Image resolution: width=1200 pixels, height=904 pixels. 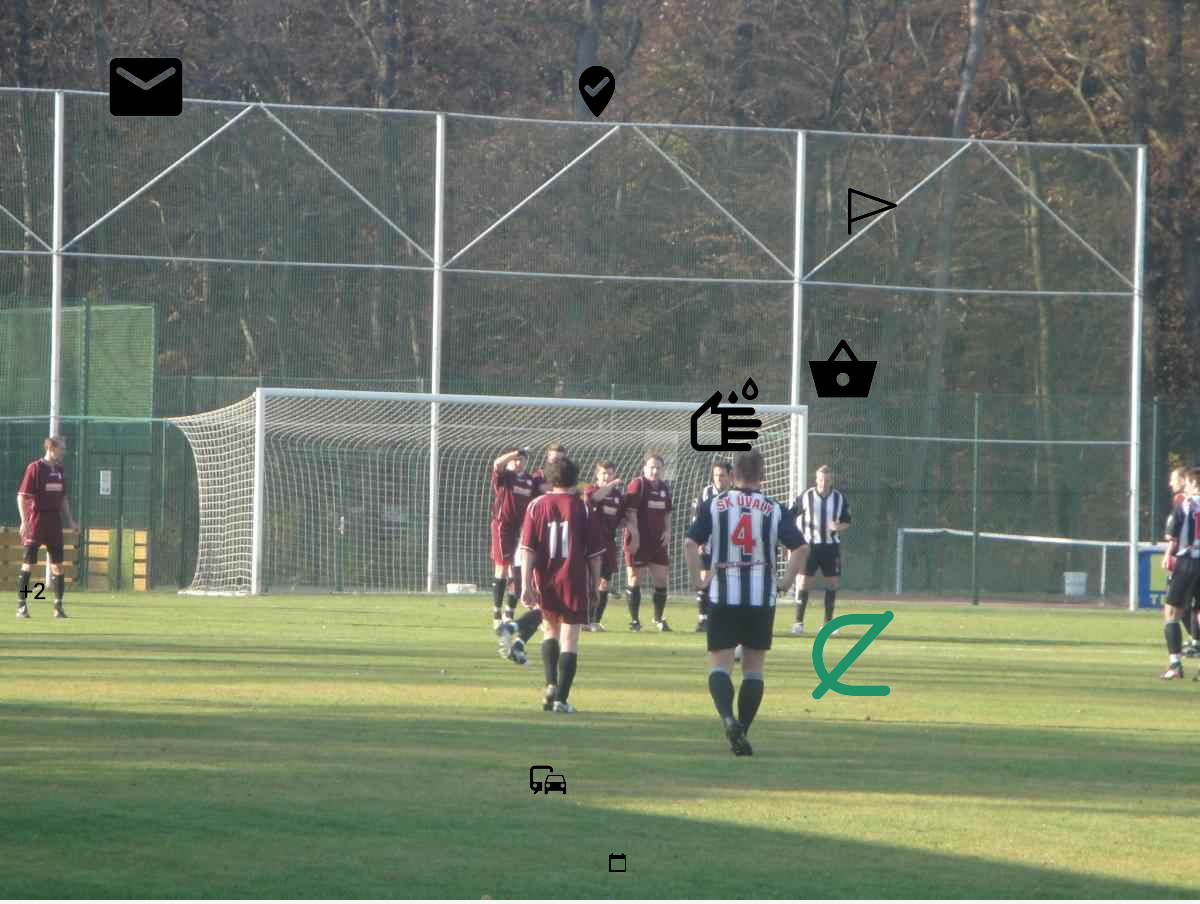 I want to click on view today's date, so click(x=617, y=862).